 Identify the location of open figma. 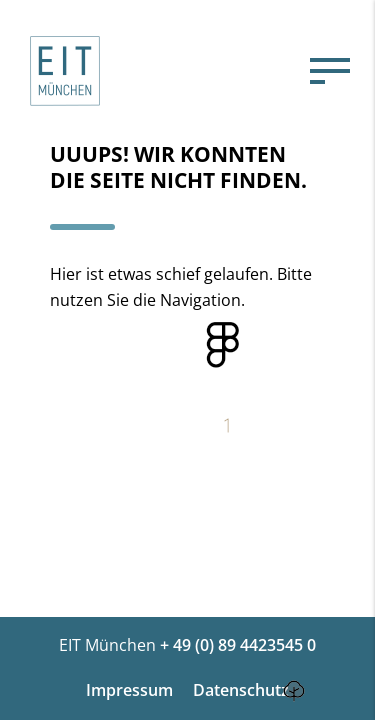
(222, 344).